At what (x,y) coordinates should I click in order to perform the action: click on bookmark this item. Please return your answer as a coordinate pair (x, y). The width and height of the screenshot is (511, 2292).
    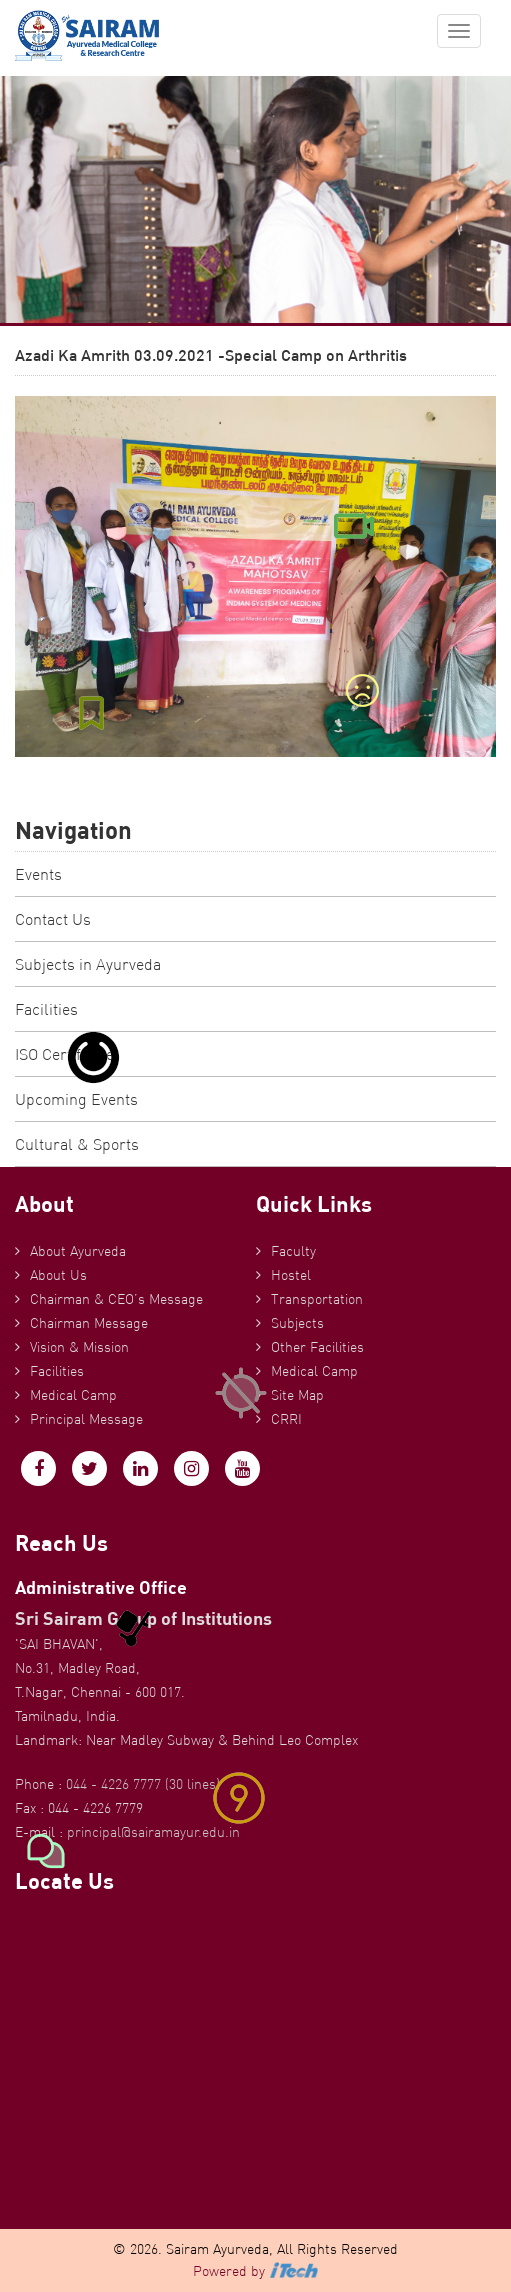
    Looking at the image, I should click on (91, 712).